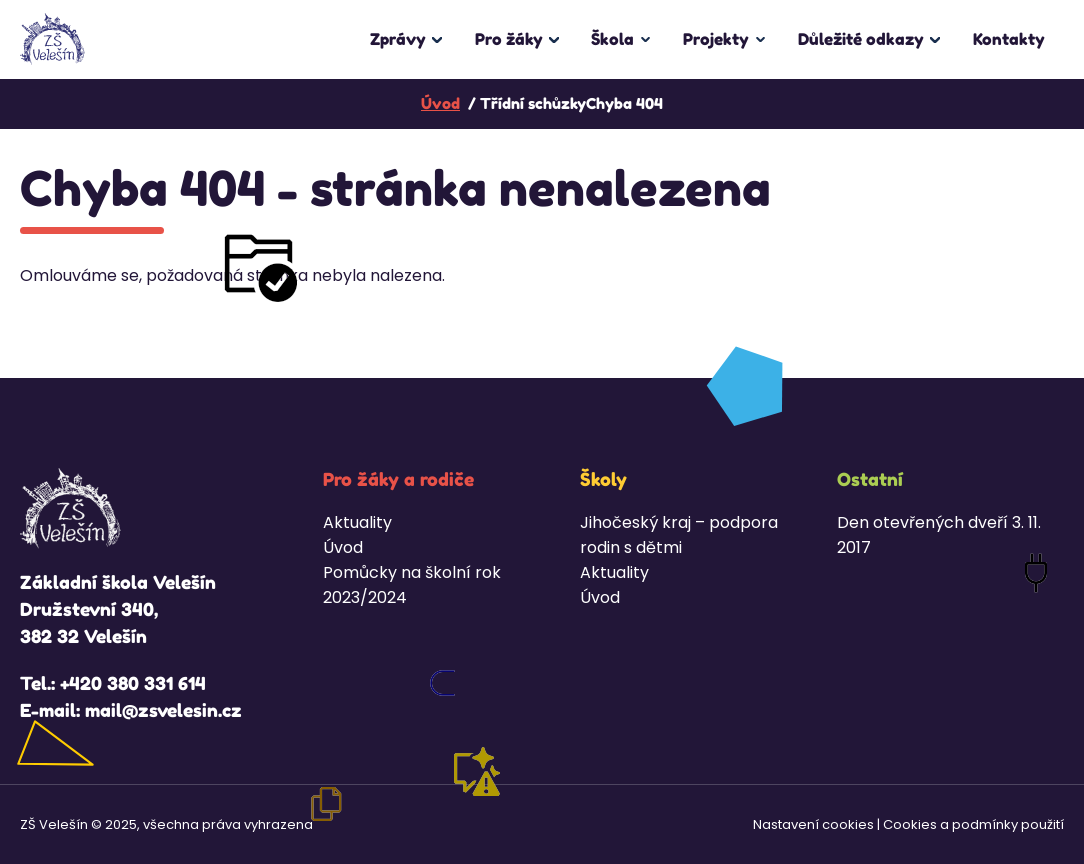 This screenshot has width=1084, height=864. Describe the element at coordinates (327, 804) in the screenshot. I see `browse files in the explorer panel` at that location.